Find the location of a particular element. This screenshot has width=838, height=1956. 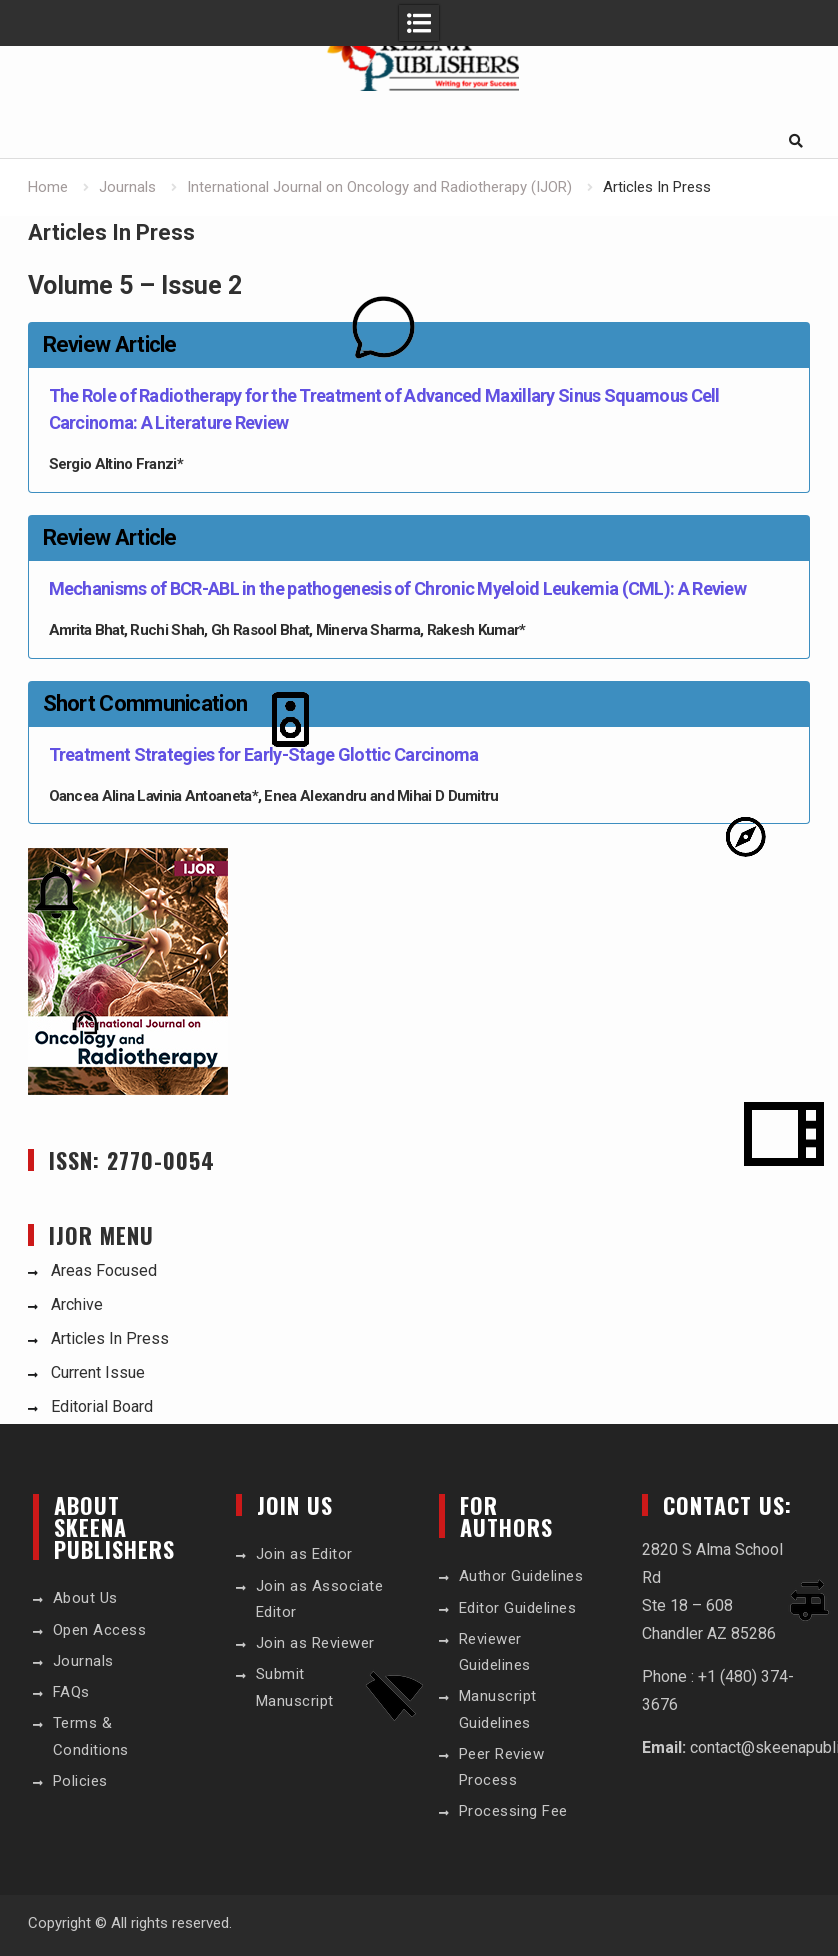

contact customer support is located at coordinates (85, 1022).